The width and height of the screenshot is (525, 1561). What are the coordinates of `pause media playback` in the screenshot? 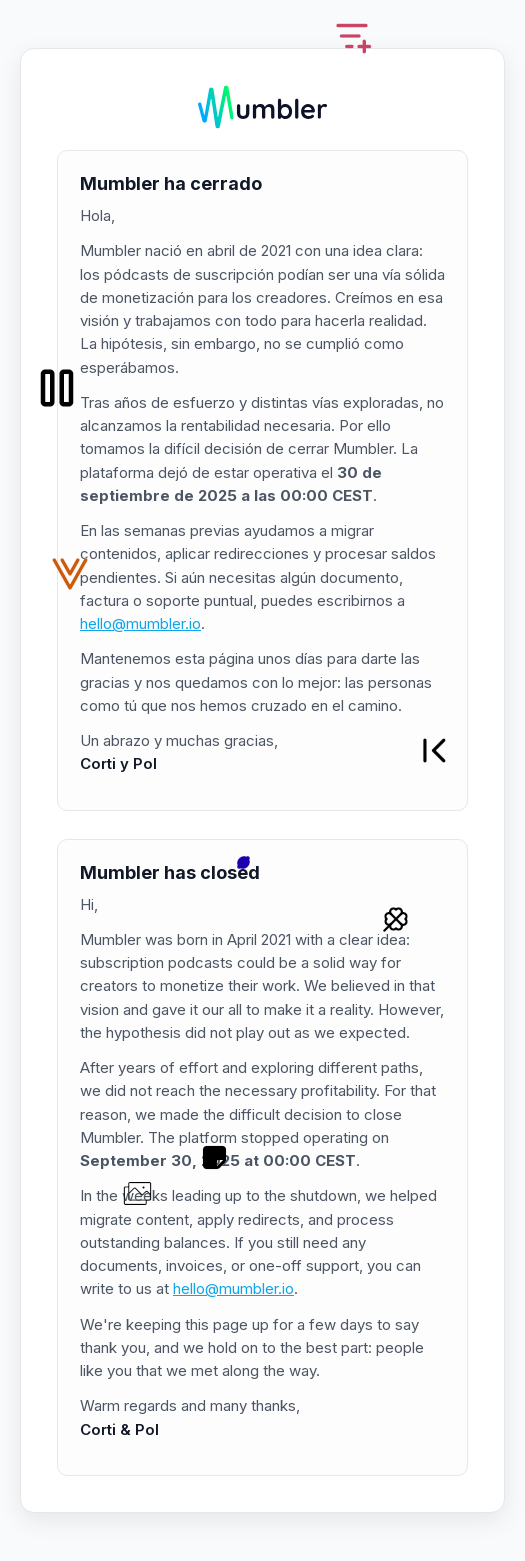 It's located at (57, 388).